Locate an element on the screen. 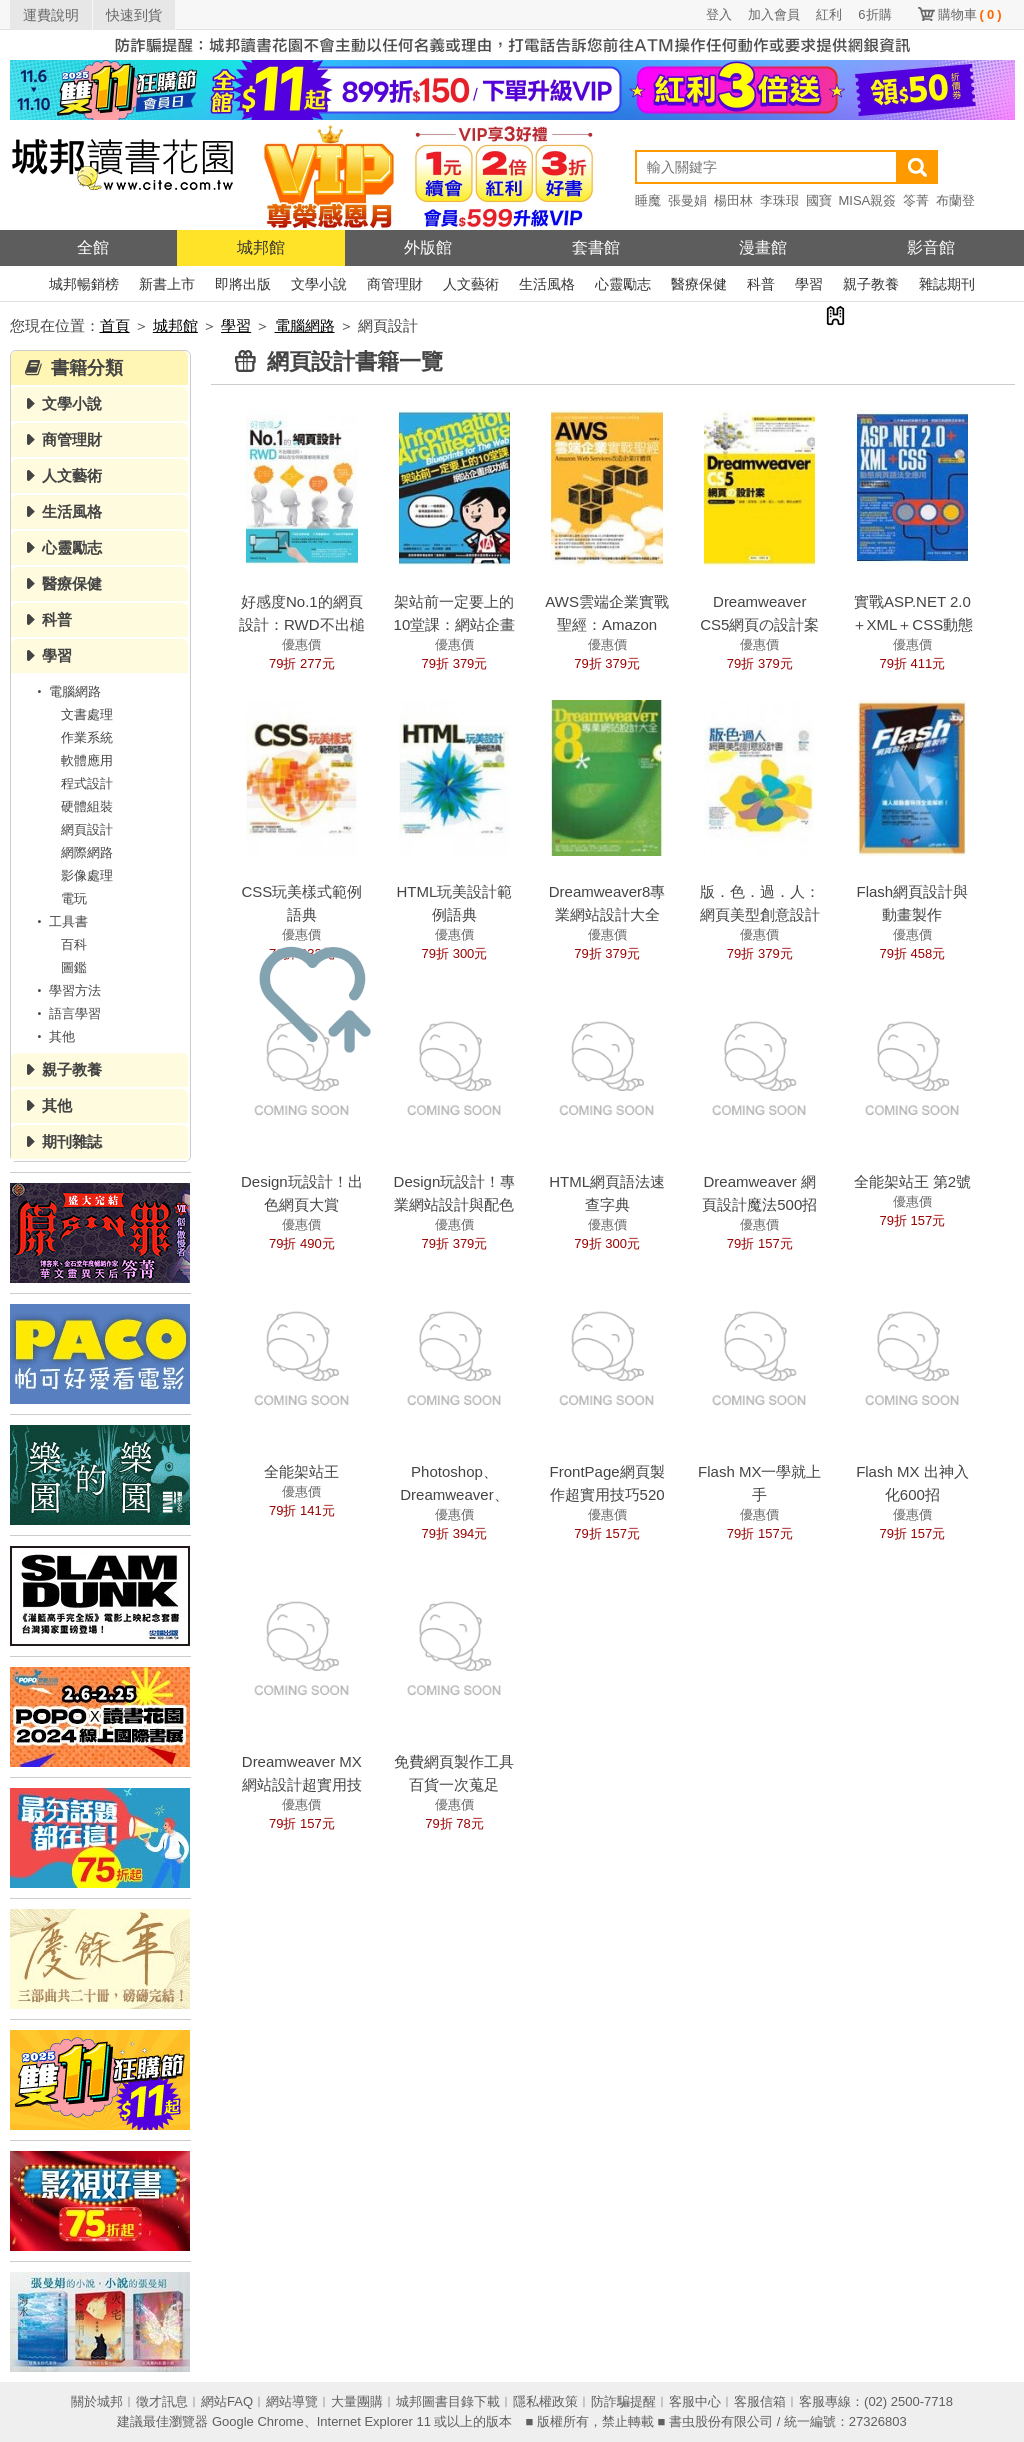  upload or share a favorite item is located at coordinates (312, 994).